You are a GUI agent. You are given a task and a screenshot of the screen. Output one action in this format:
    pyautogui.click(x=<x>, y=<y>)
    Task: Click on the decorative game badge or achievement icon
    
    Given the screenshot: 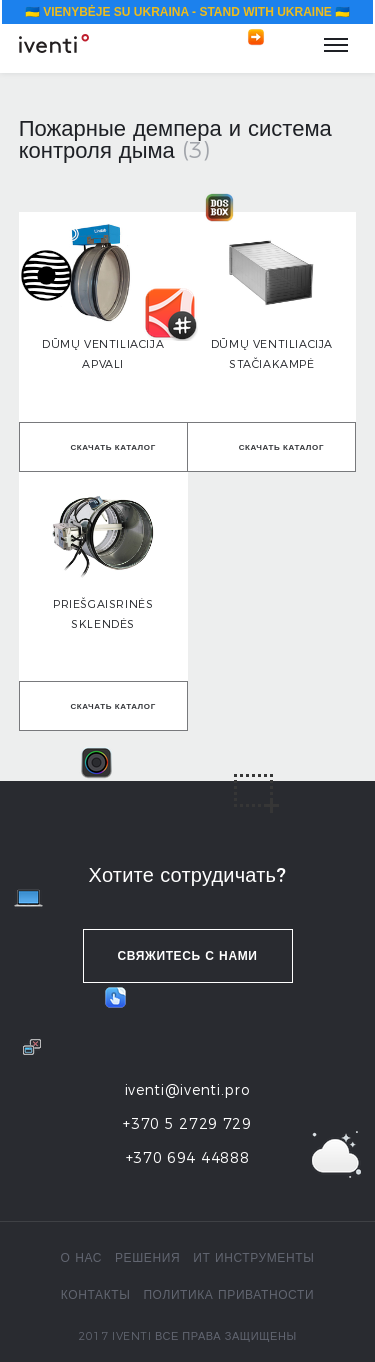 What is the action you would take?
    pyautogui.click(x=46, y=275)
    